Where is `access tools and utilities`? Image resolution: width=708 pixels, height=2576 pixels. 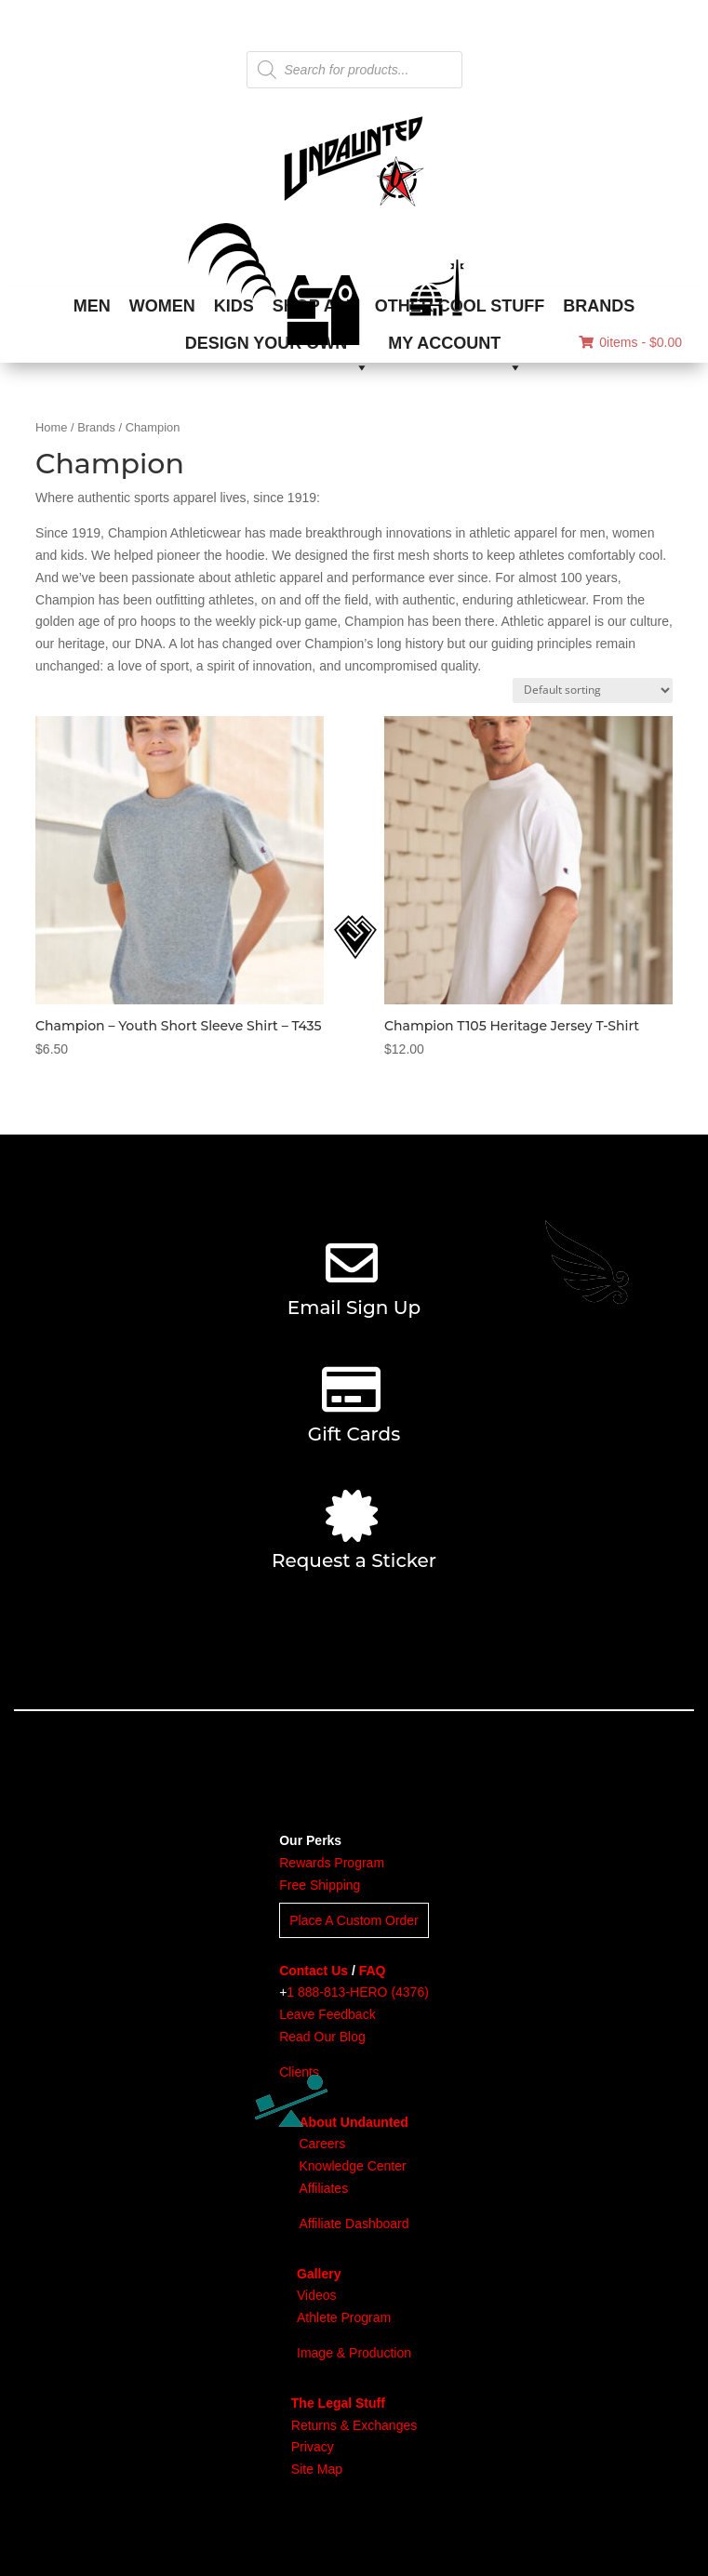
access tools and utilities is located at coordinates (323, 307).